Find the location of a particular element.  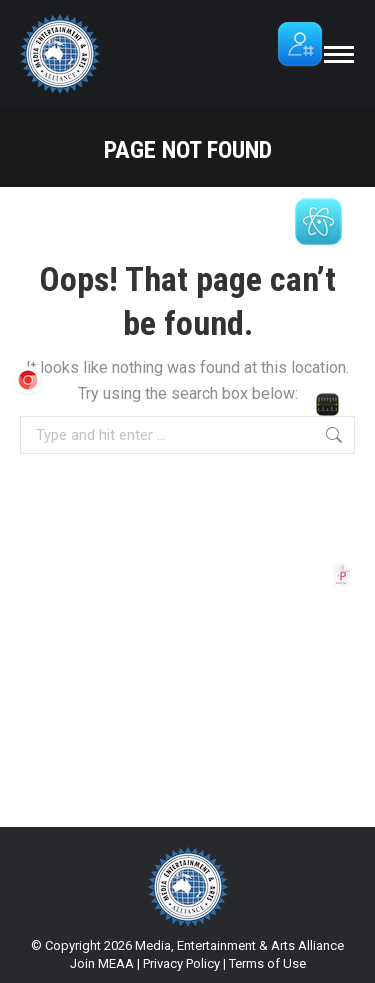

launch an electron-based application is located at coordinates (318, 221).